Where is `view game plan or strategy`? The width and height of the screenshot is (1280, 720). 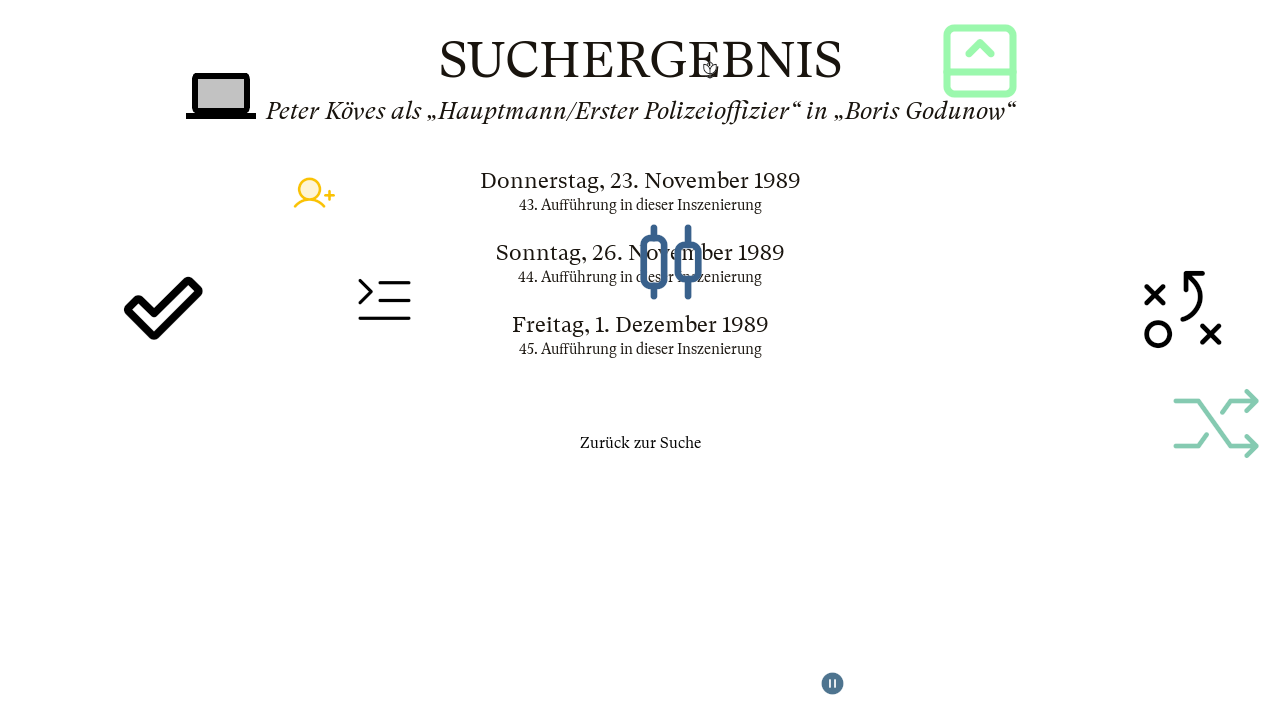
view game plan or strategy is located at coordinates (1179, 309).